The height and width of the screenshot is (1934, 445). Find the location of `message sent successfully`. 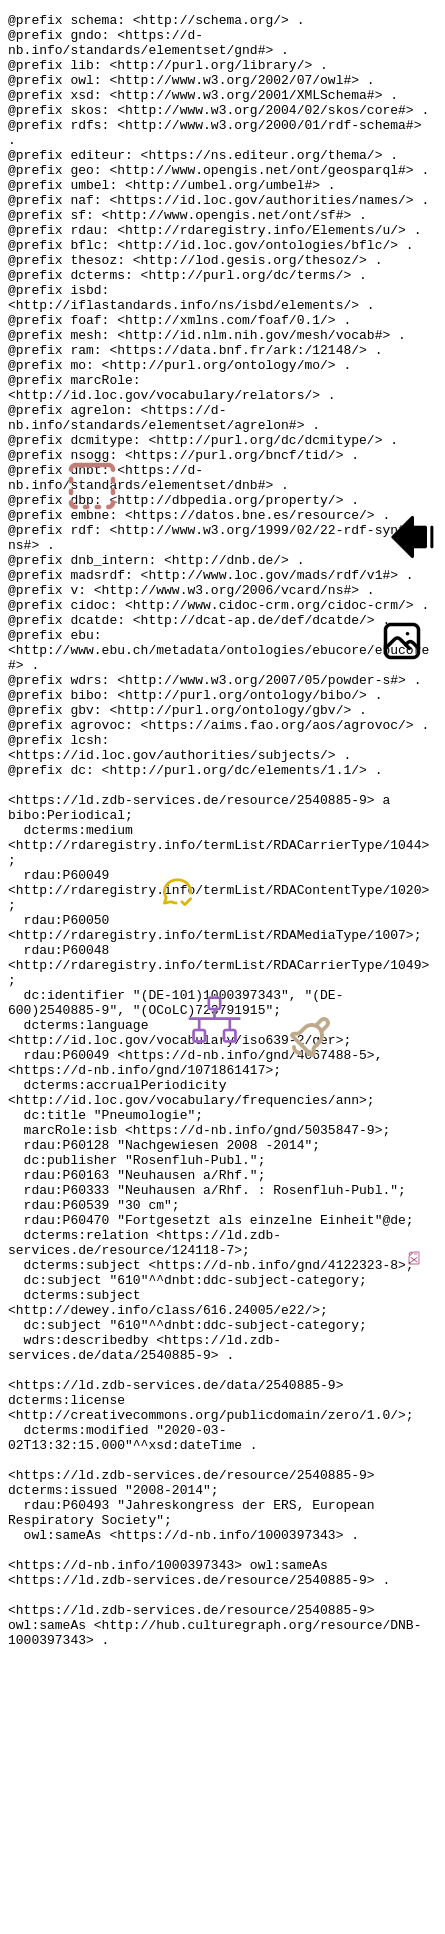

message sent successfully is located at coordinates (177, 891).